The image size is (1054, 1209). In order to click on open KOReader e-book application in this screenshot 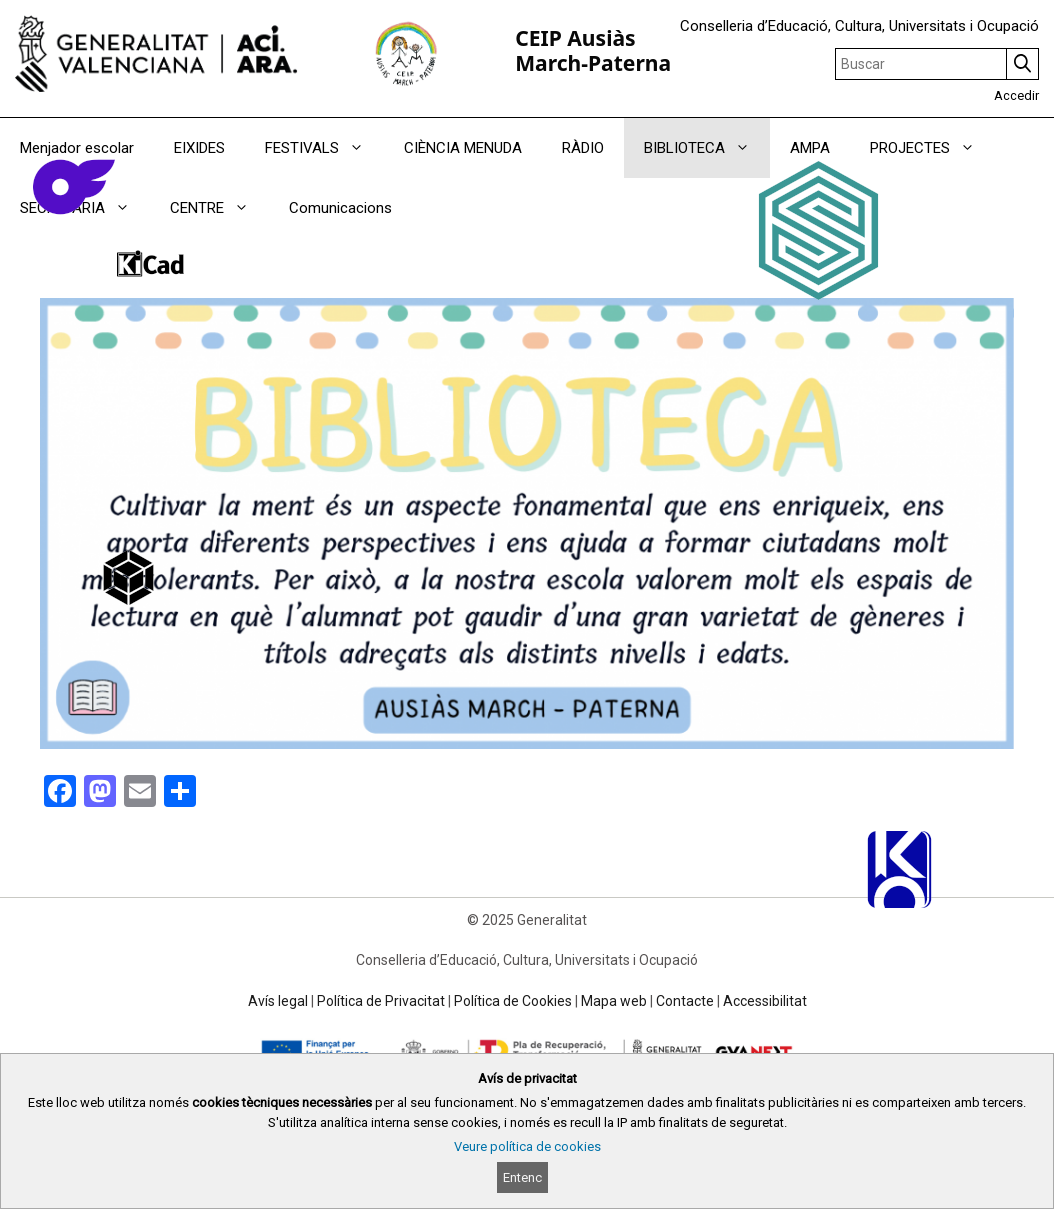, I will do `click(899, 869)`.